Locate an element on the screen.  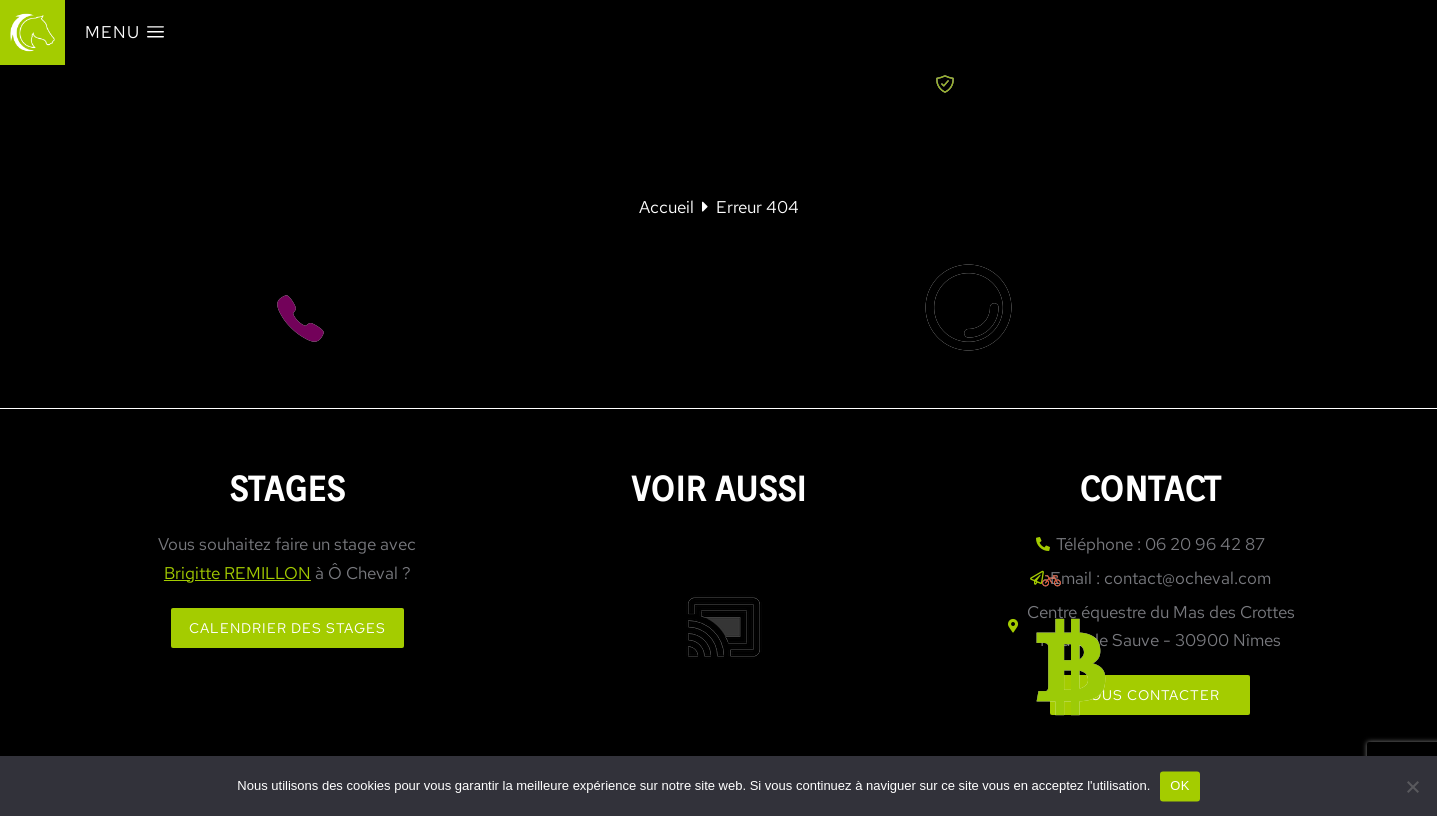
access bike rental or cycling options is located at coordinates (1051, 580).